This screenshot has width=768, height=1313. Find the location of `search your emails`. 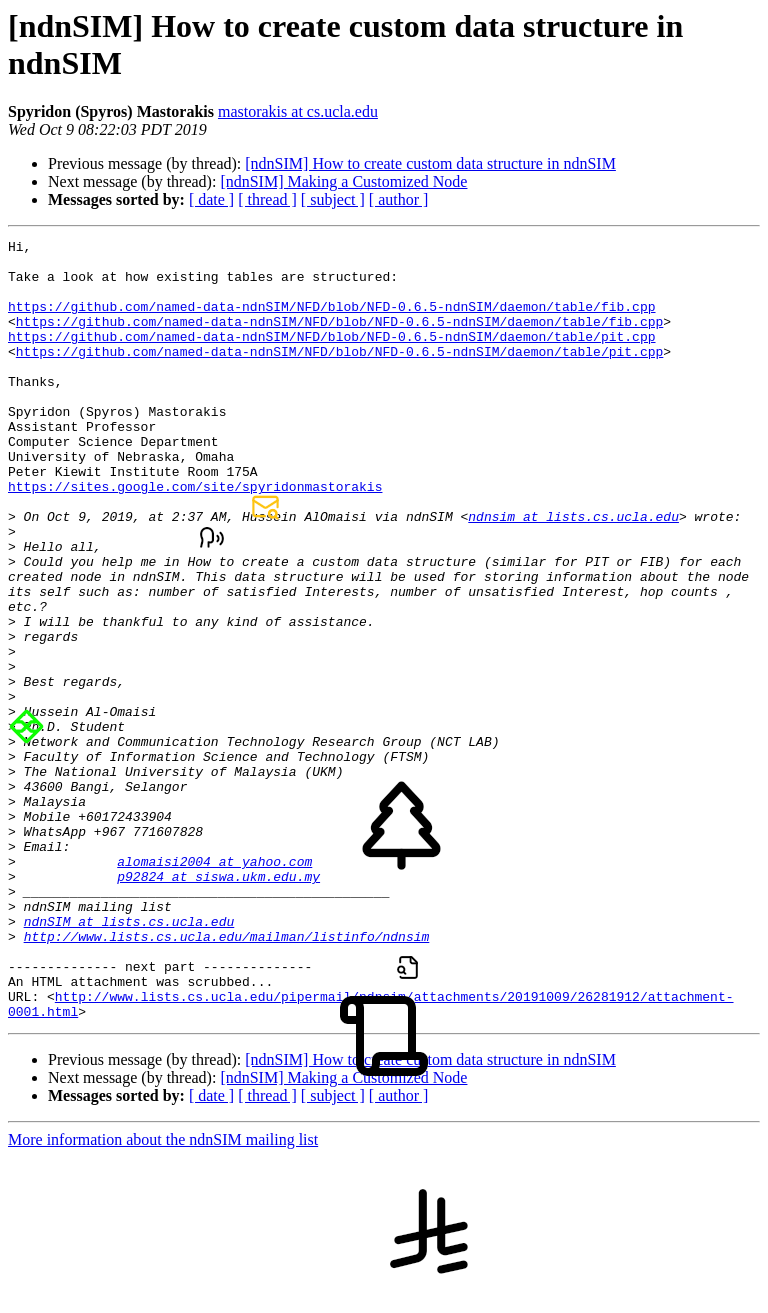

search your emails is located at coordinates (265, 506).